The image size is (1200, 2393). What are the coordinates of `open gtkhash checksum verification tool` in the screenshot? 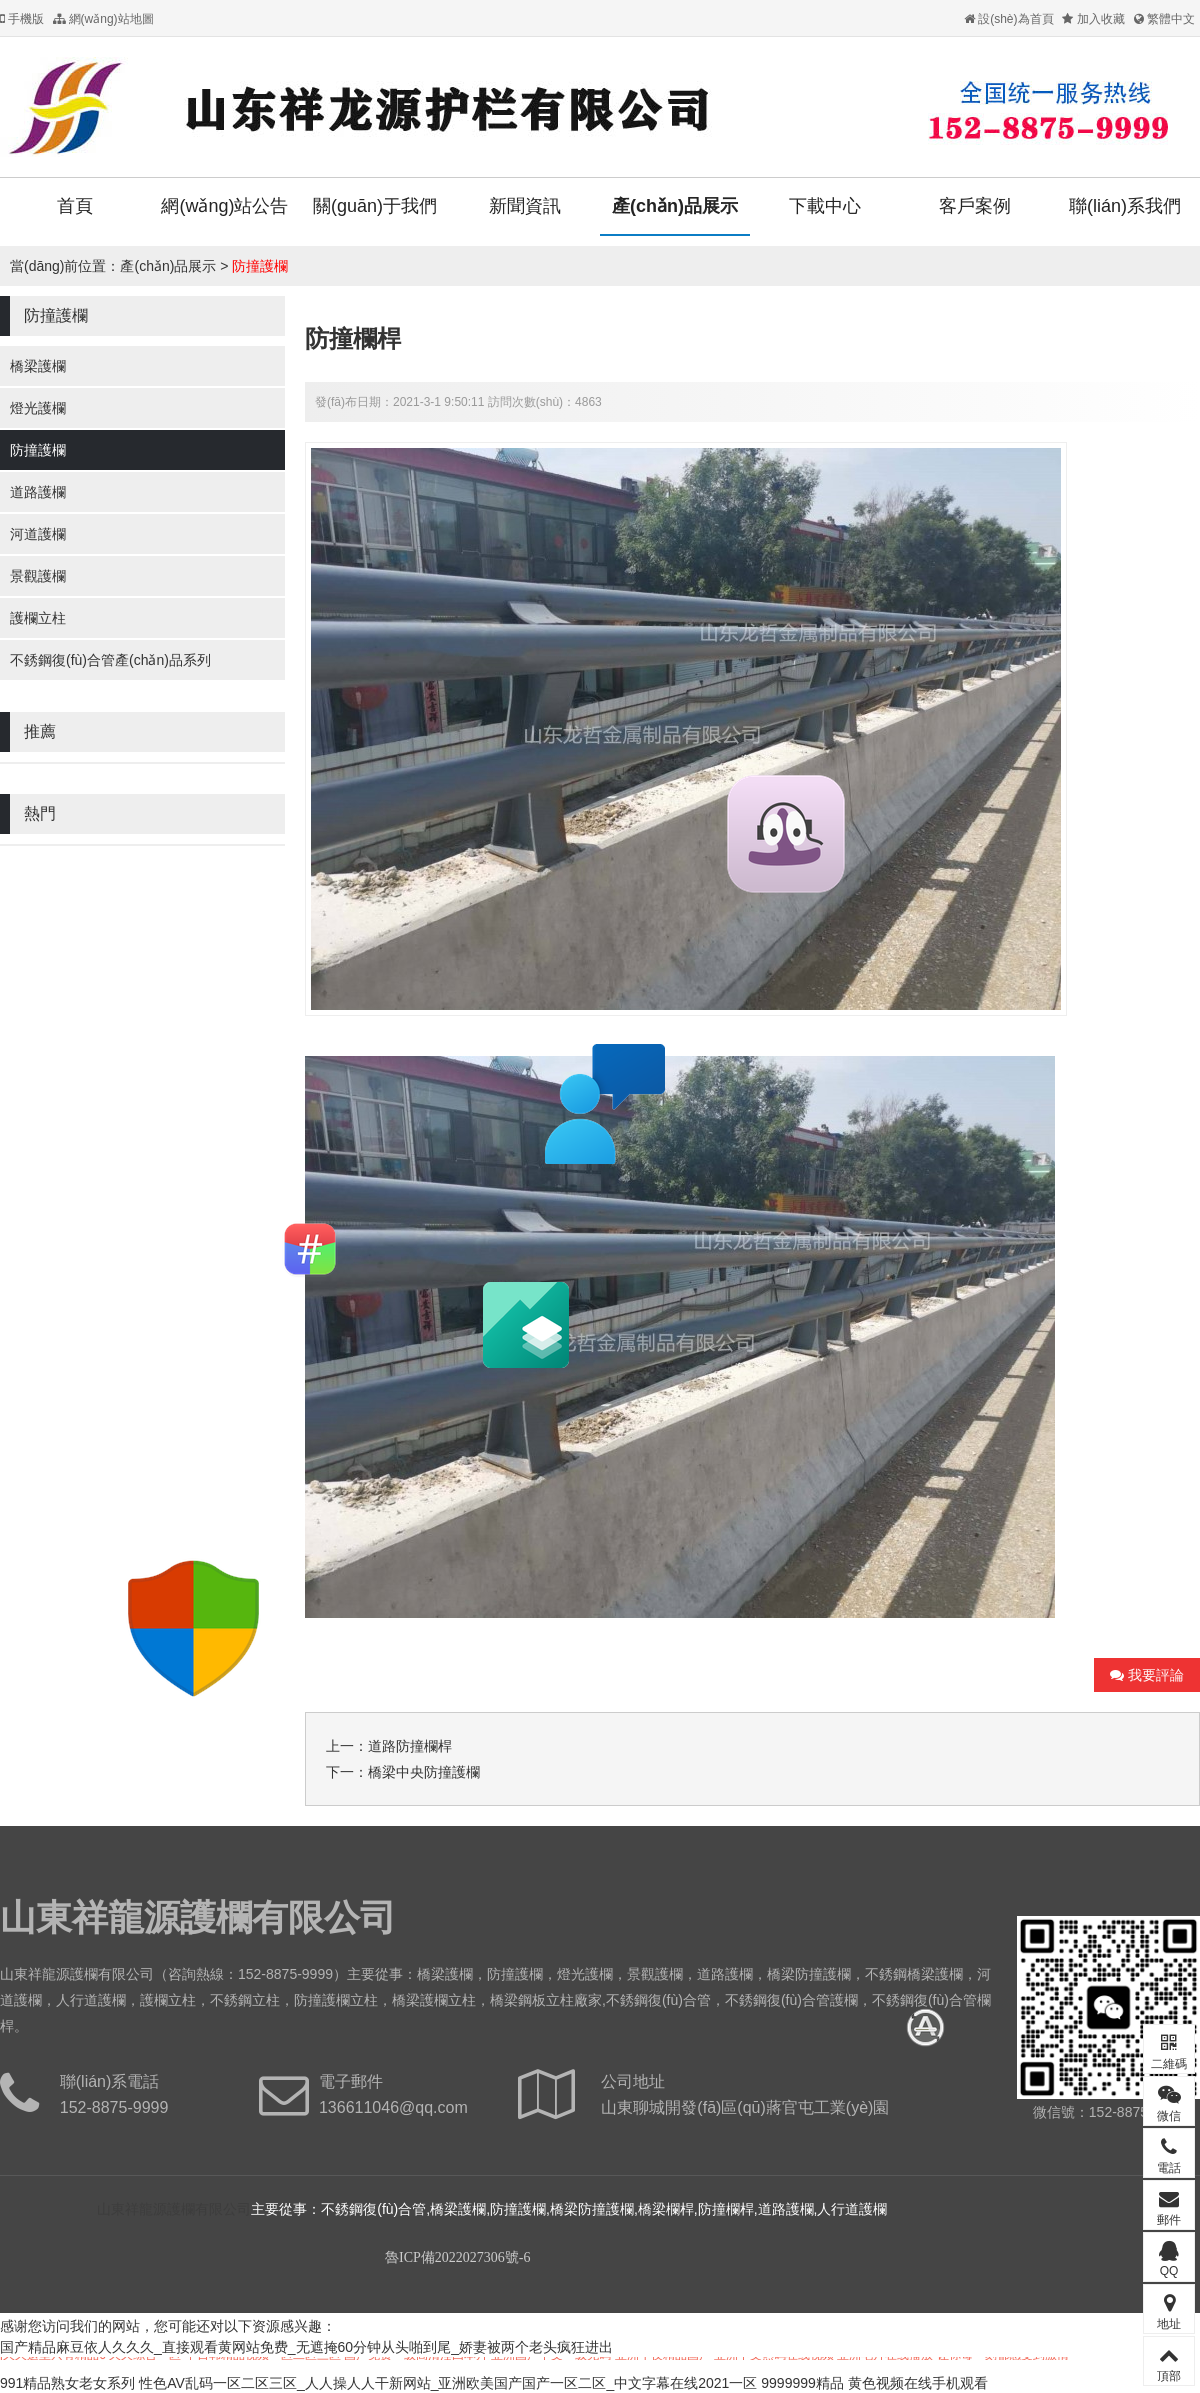 It's located at (310, 1249).